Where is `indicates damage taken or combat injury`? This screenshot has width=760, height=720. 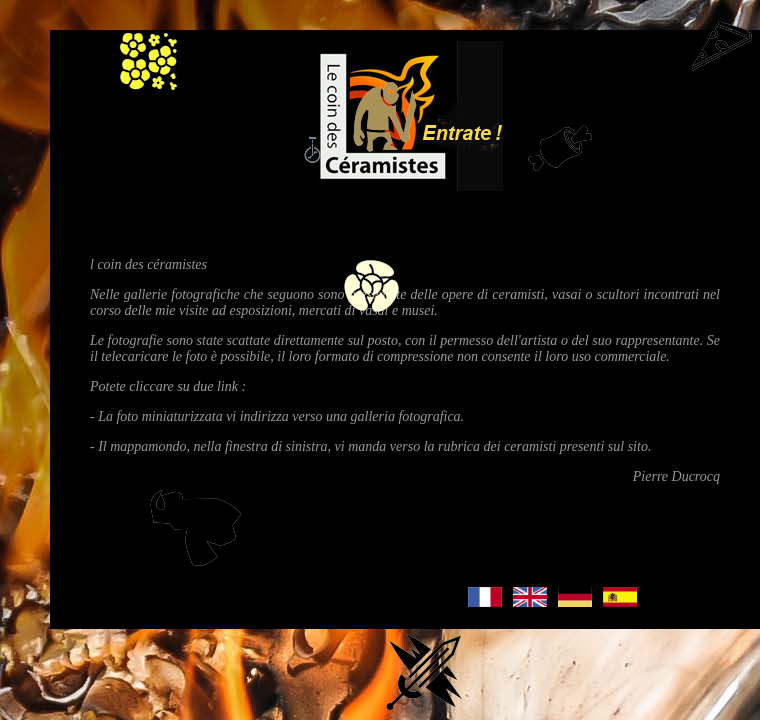 indicates damage taken or combat injury is located at coordinates (423, 673).